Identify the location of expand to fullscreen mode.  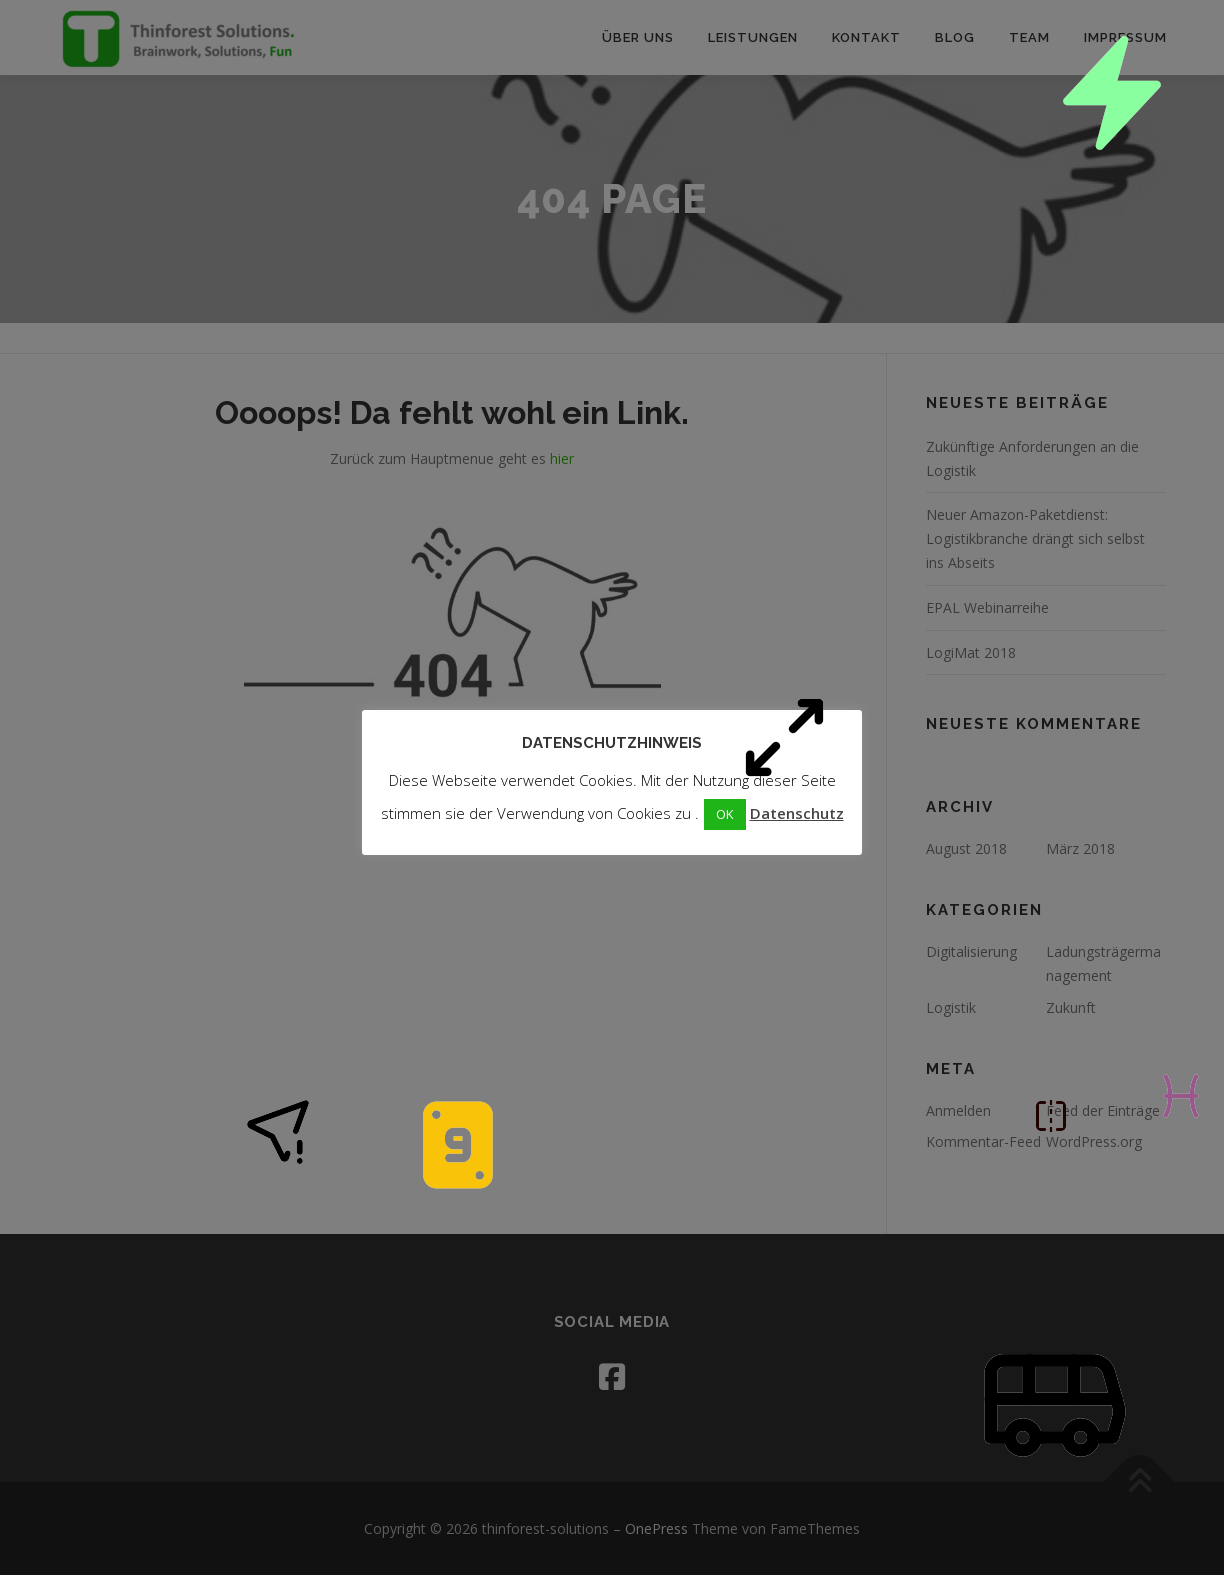
(784, 737).